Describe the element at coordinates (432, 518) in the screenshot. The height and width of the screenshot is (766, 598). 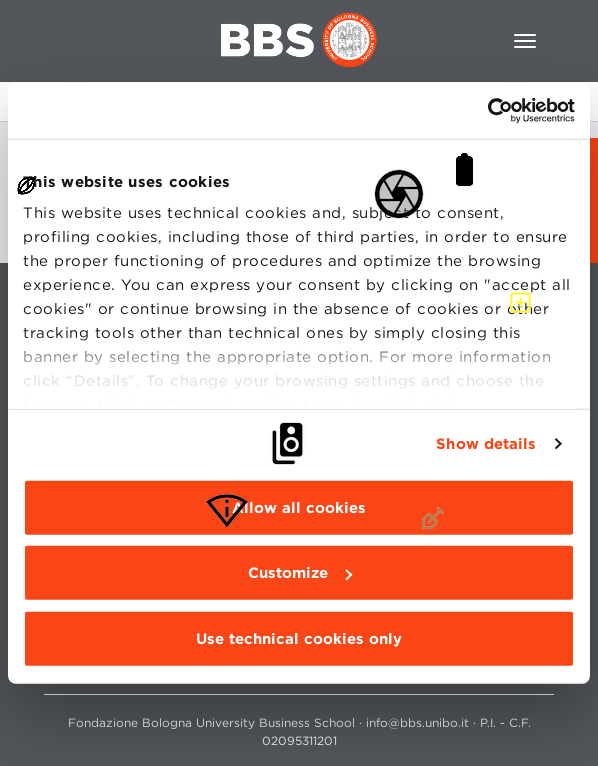
I see `access gardening or landscaping tools` at that location.